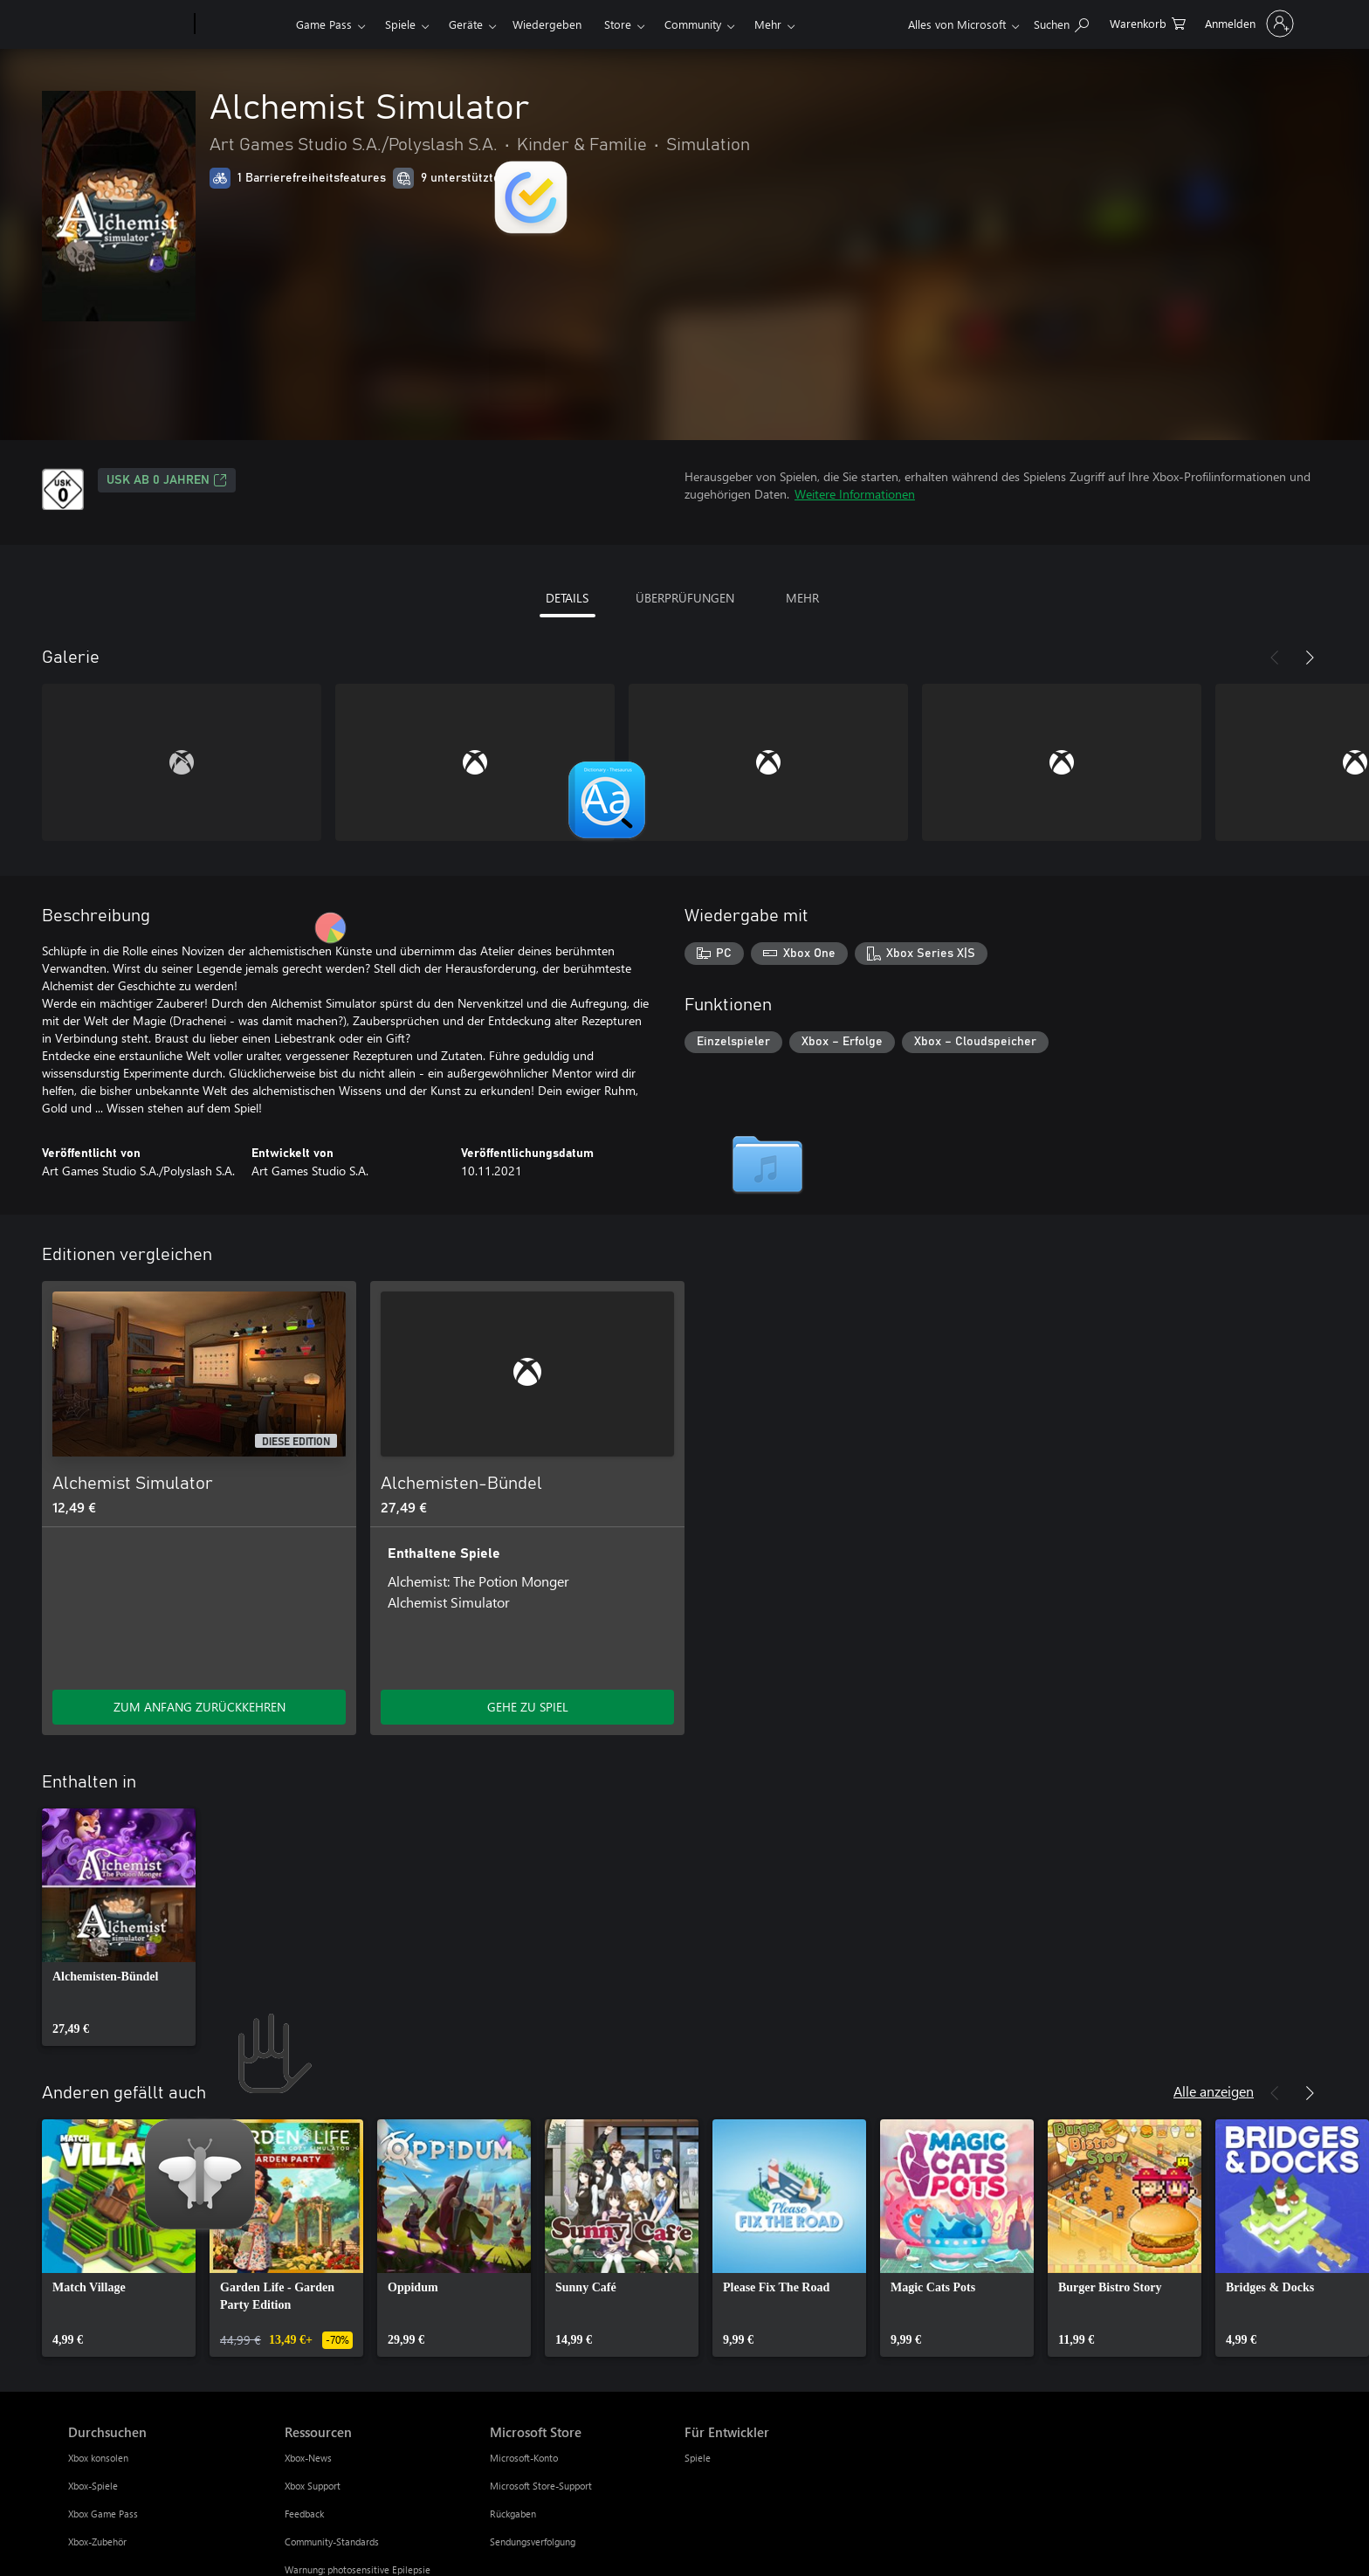  What do you see at coordinates (607, 800) in the screenshot?
I see `open eudic dictionary app` at bounding box center [607, 800].